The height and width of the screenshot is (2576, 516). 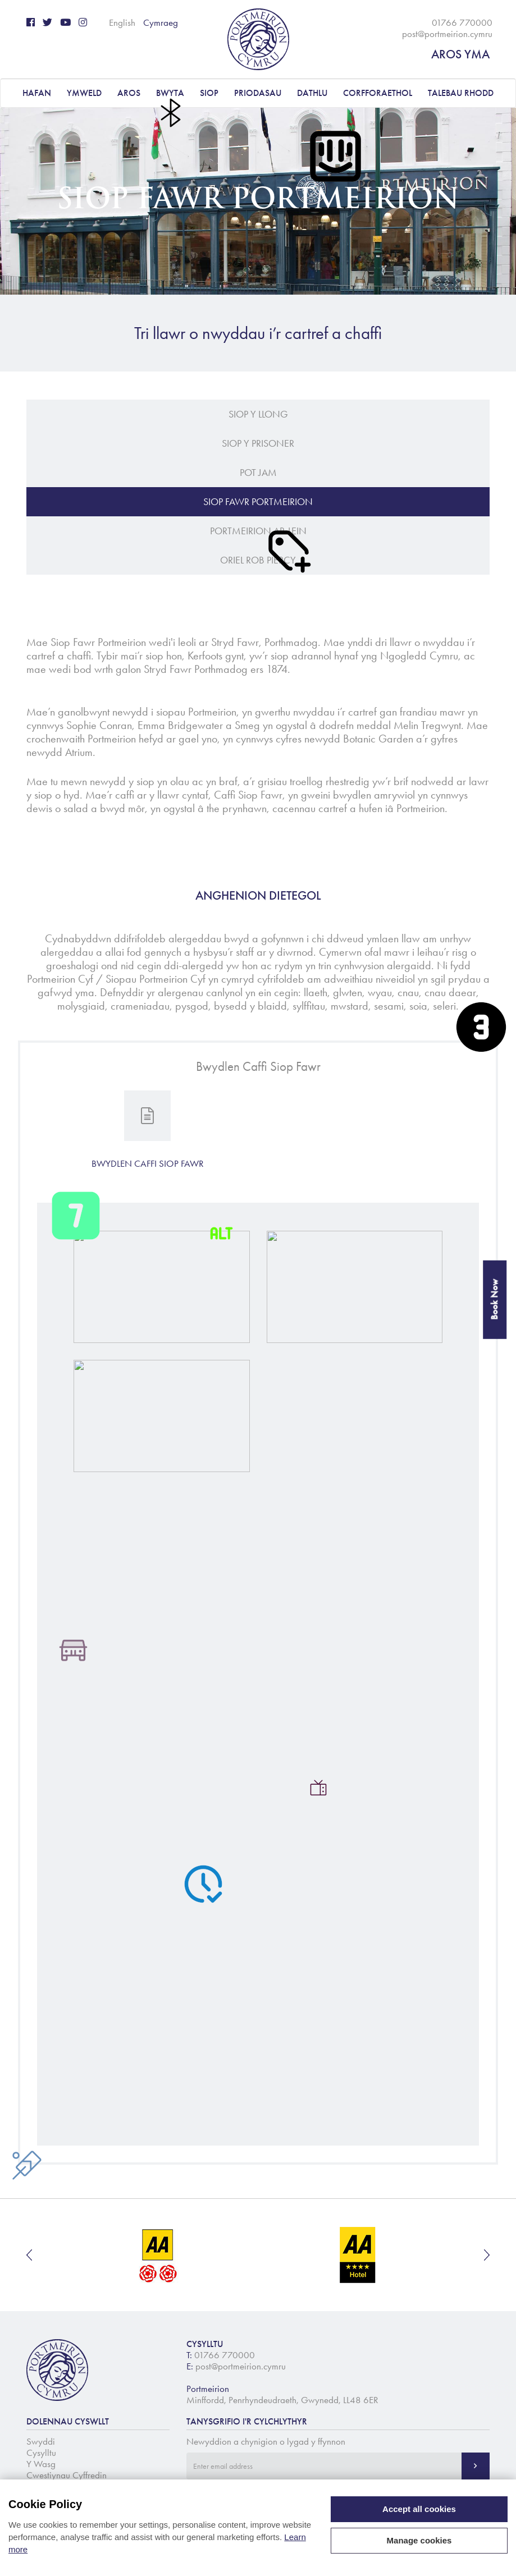 What do you see at coordinates (481, 1027) in the screenshot?
I see `step 3 in a multi-step process or wizard` at bounding box center [481, 1027].